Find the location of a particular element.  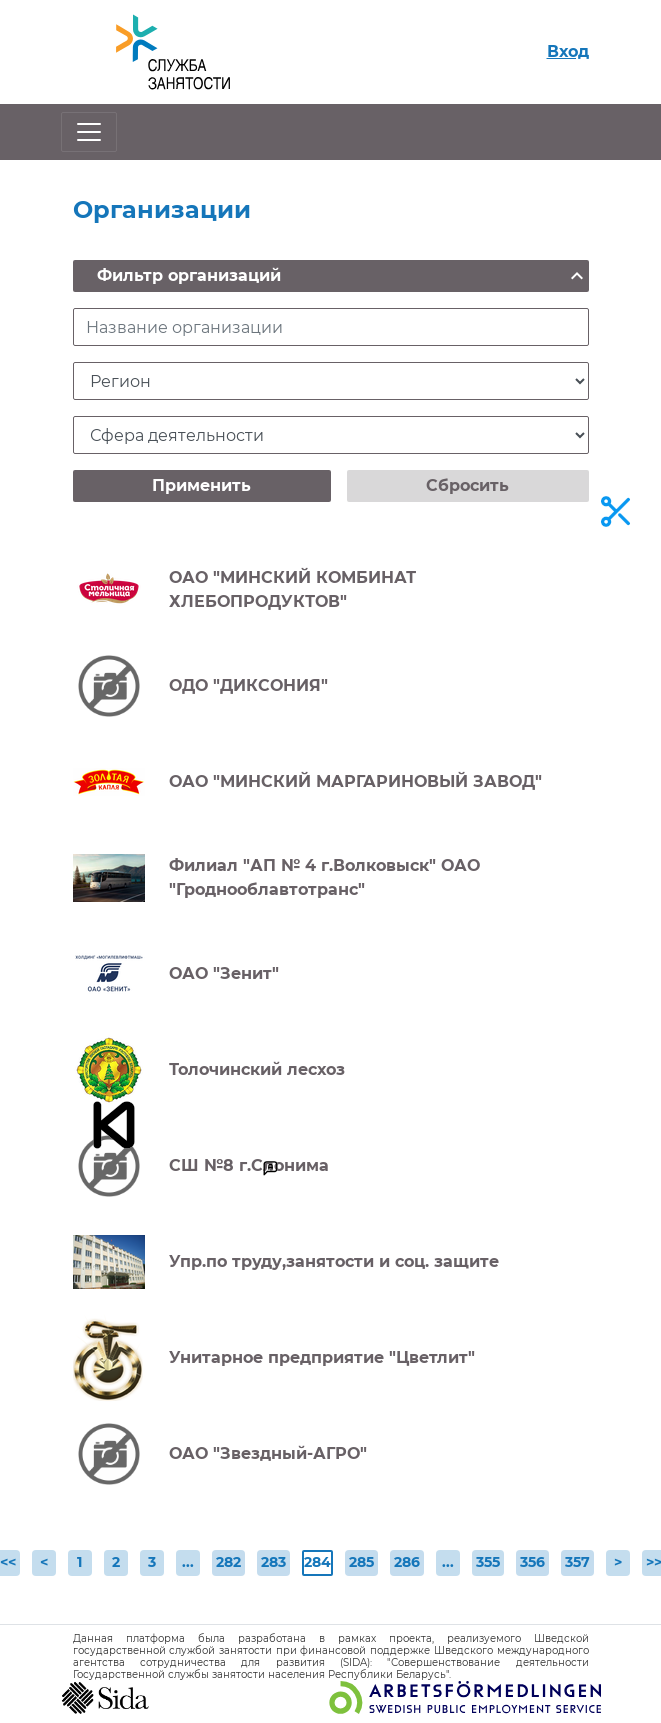

cut selected content is located at coordinates (615, 511).